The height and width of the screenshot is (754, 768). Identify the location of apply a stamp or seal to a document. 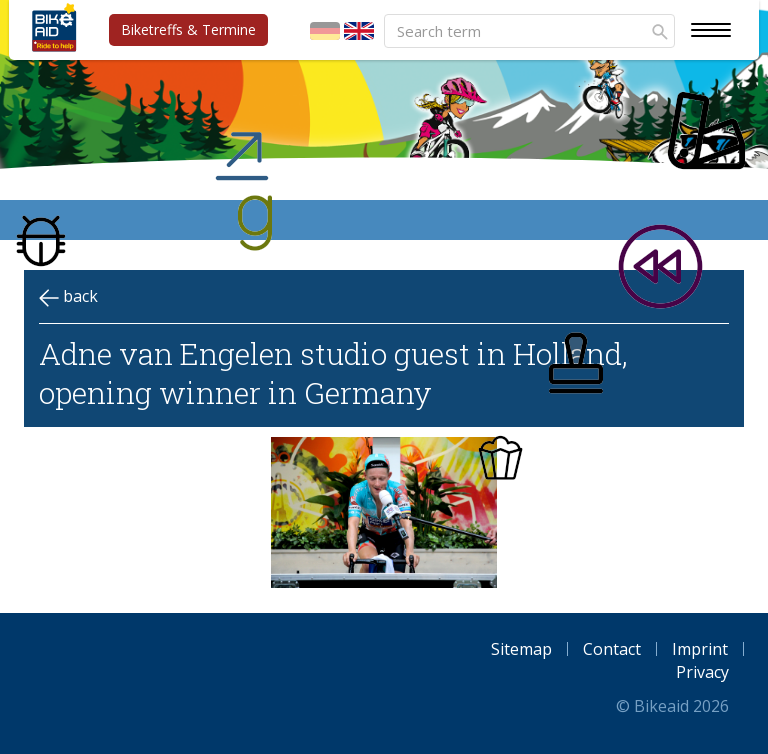
(576, 364).